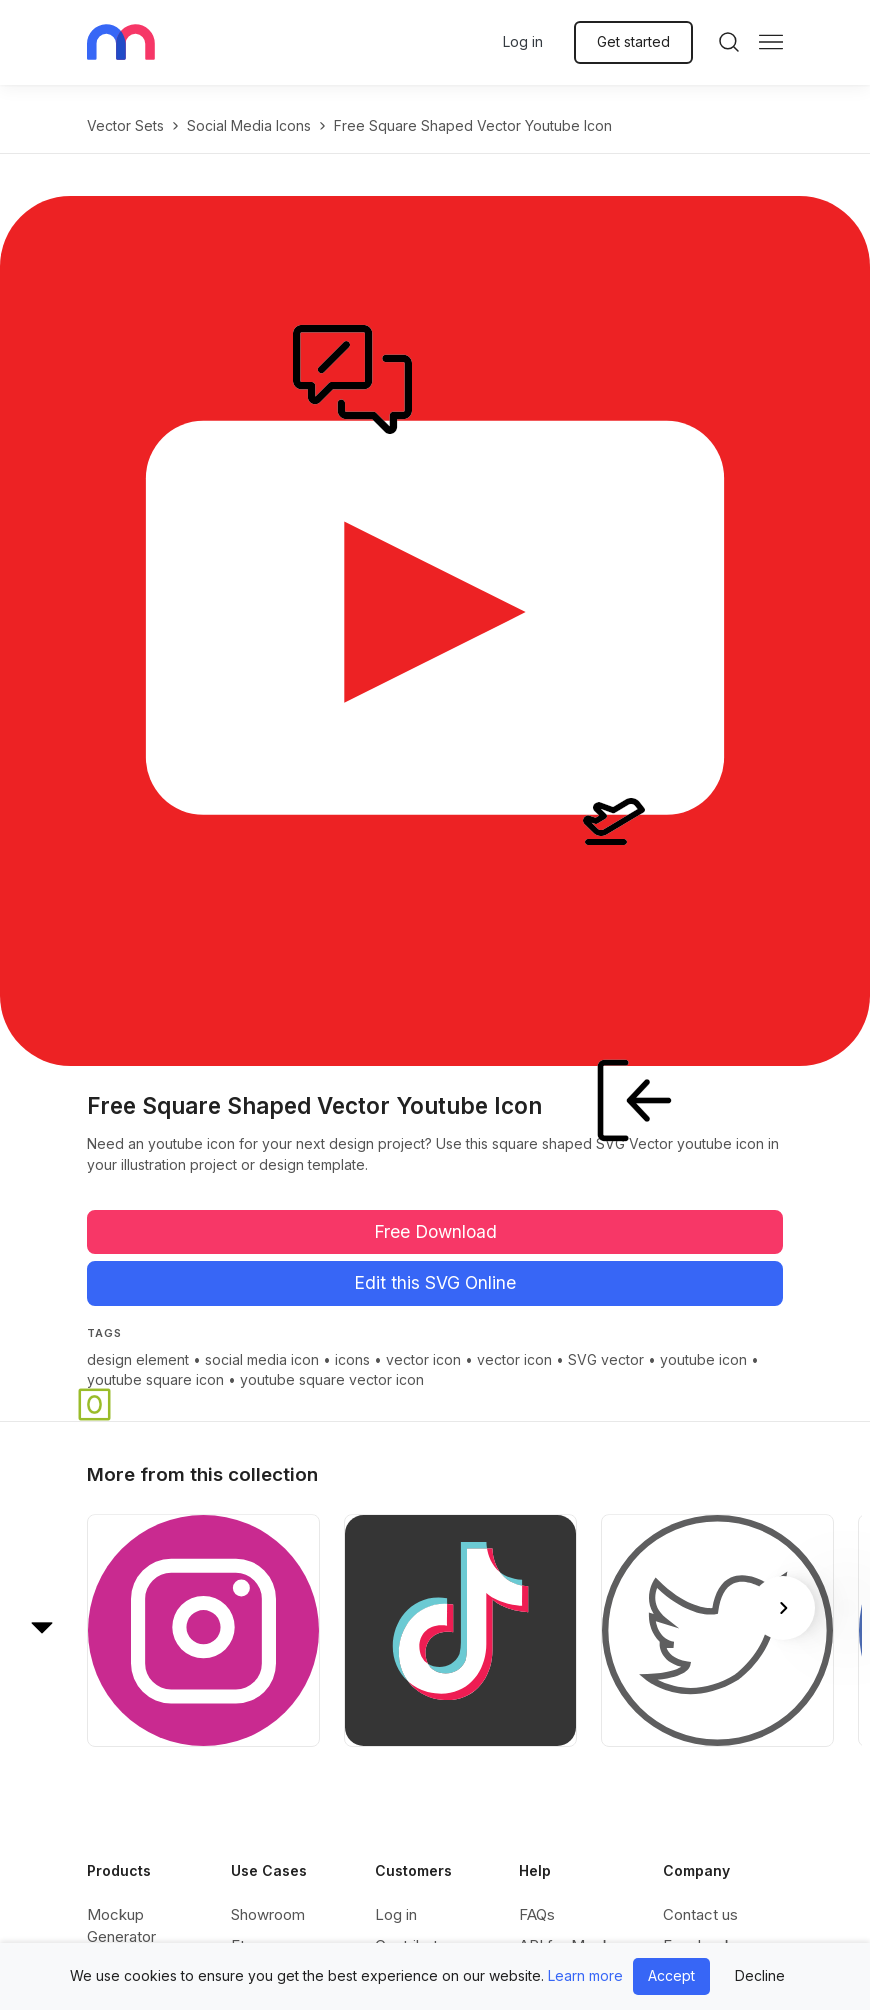 The height and width of the screenshot is (2010, 870). Describe the element at coordinates (614, 820) in the screenshot. I see `departing flight status indicator` at that location.